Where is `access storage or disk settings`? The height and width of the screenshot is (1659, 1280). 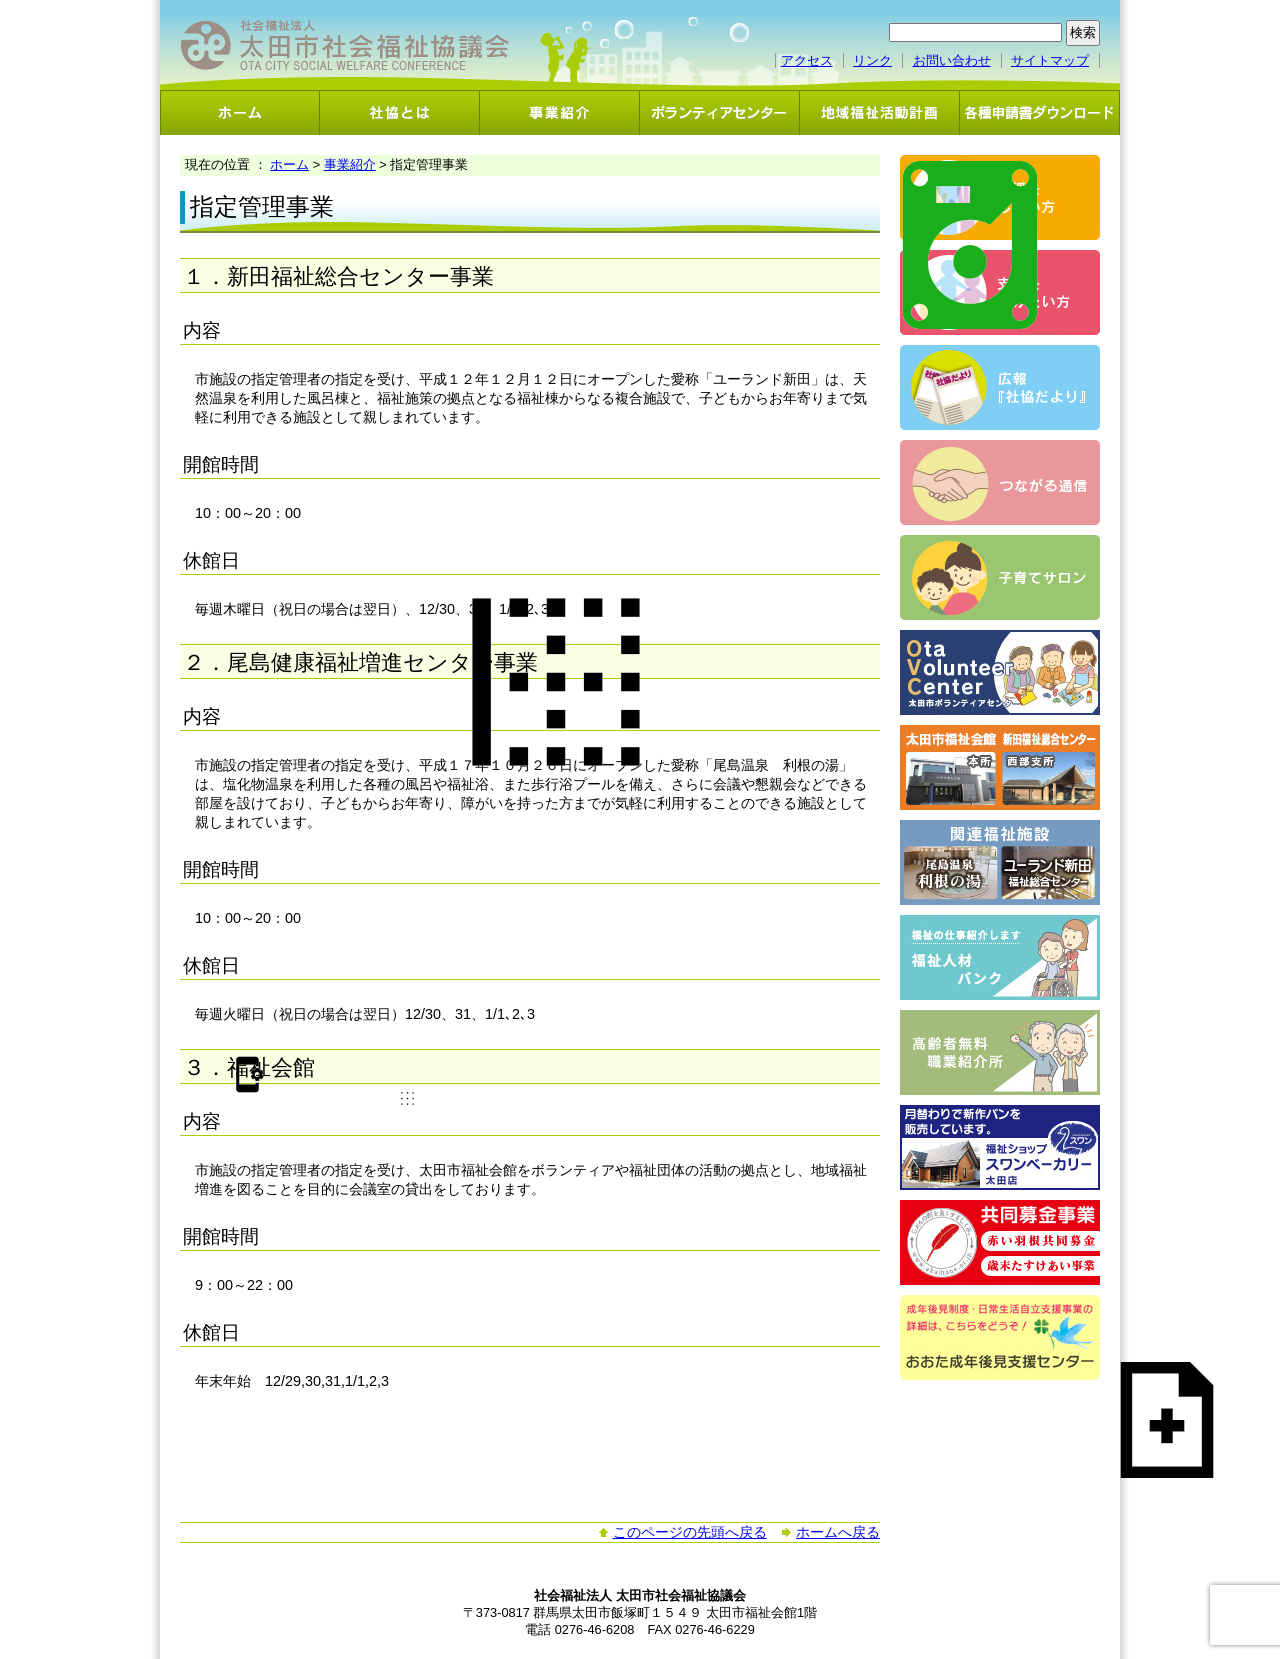
access storage or disk settings is located at coordinates (970, 245).